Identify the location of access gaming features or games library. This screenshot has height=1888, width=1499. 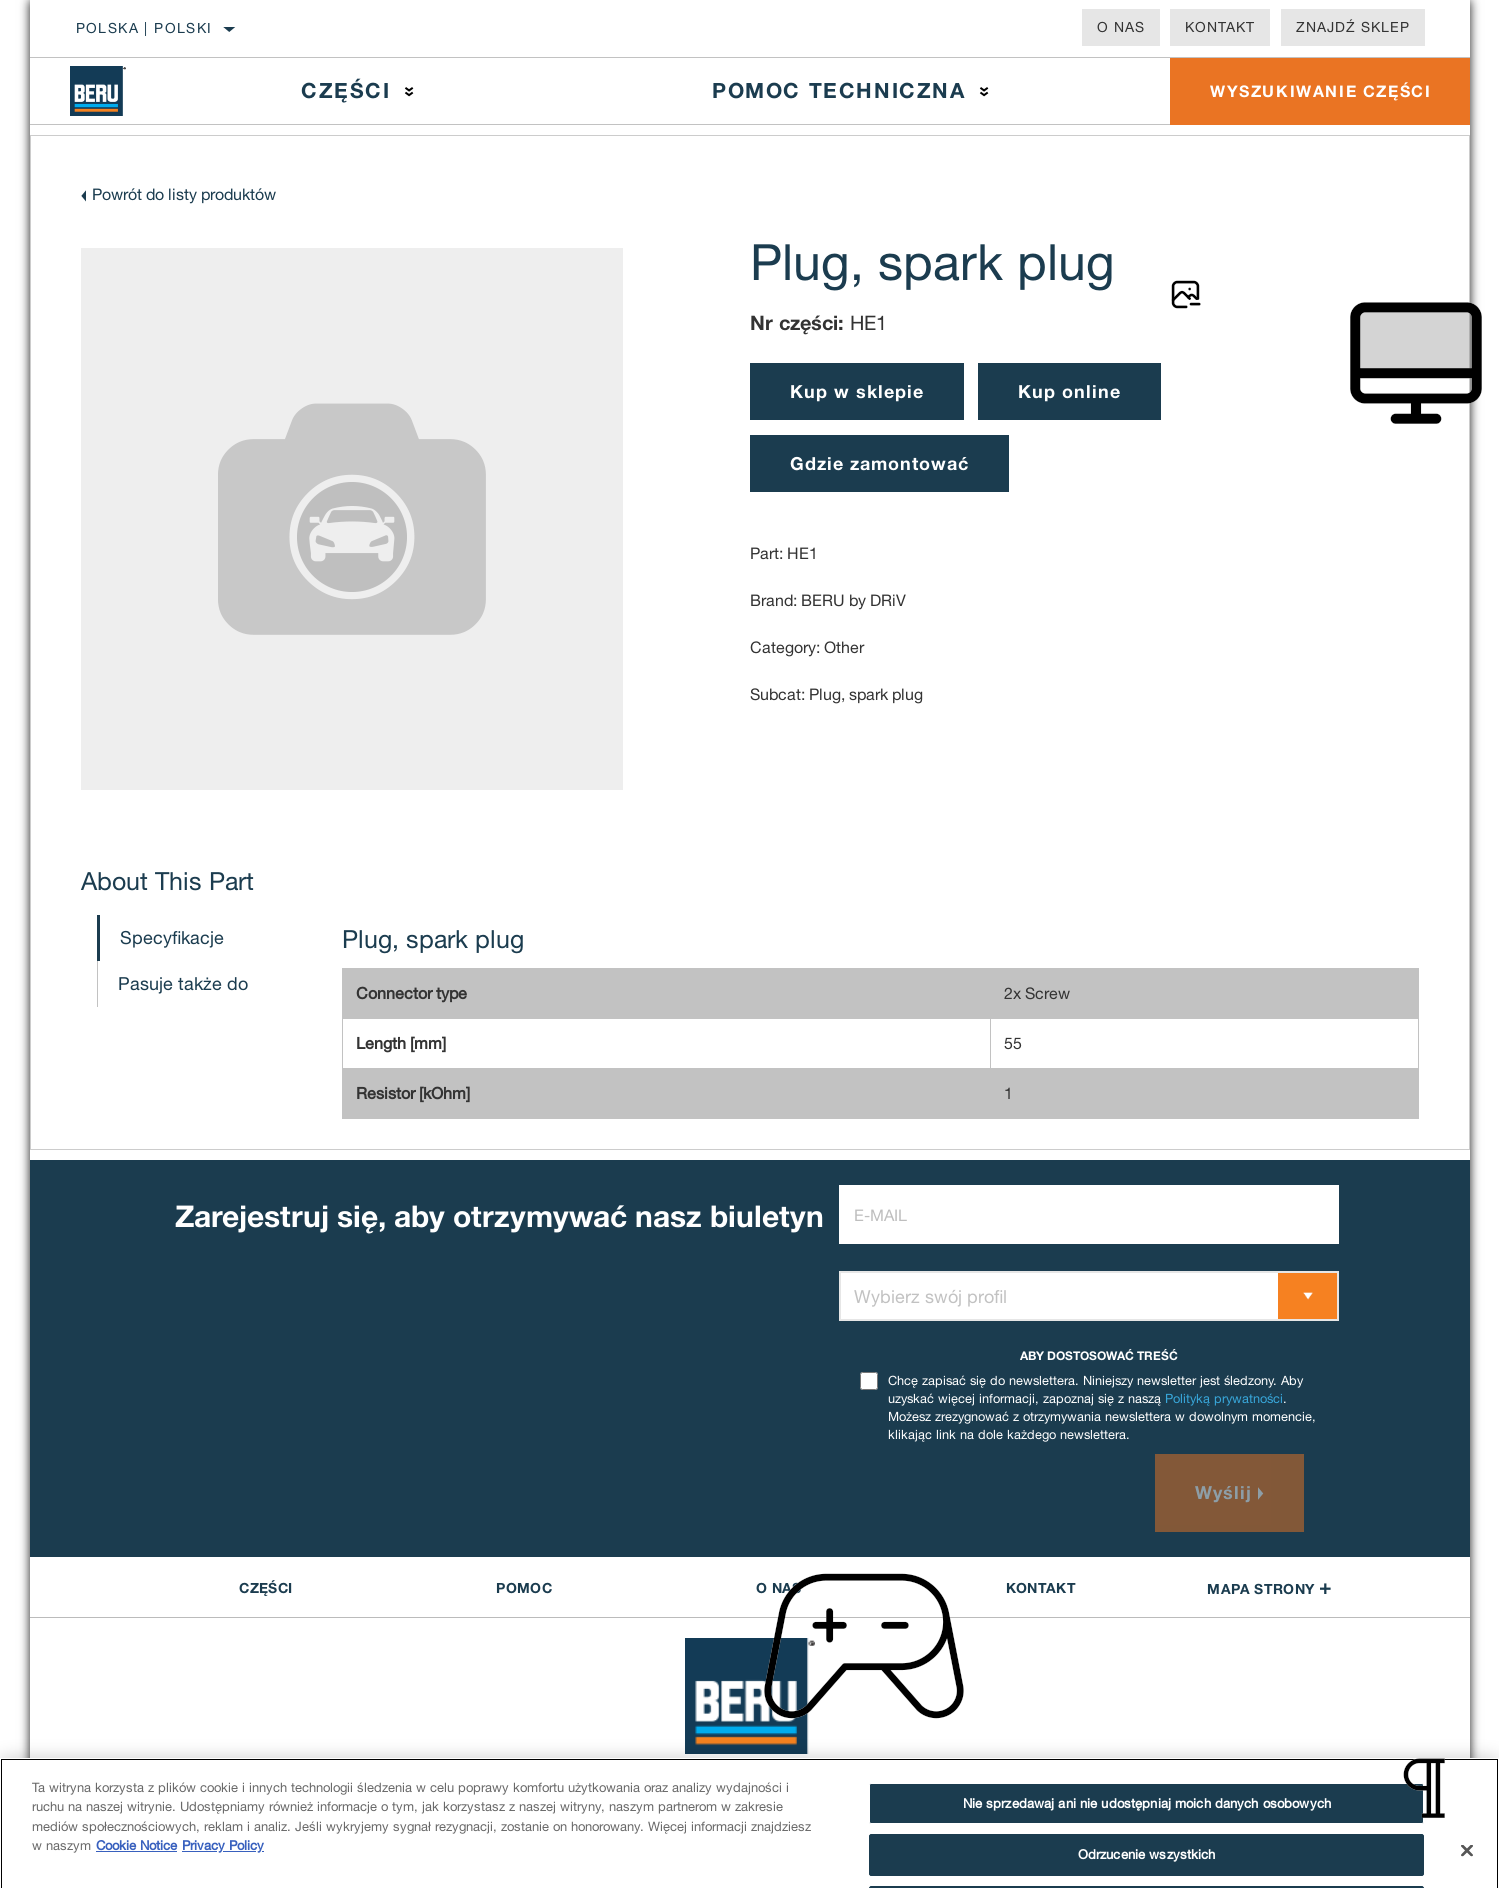
(864, 1646).